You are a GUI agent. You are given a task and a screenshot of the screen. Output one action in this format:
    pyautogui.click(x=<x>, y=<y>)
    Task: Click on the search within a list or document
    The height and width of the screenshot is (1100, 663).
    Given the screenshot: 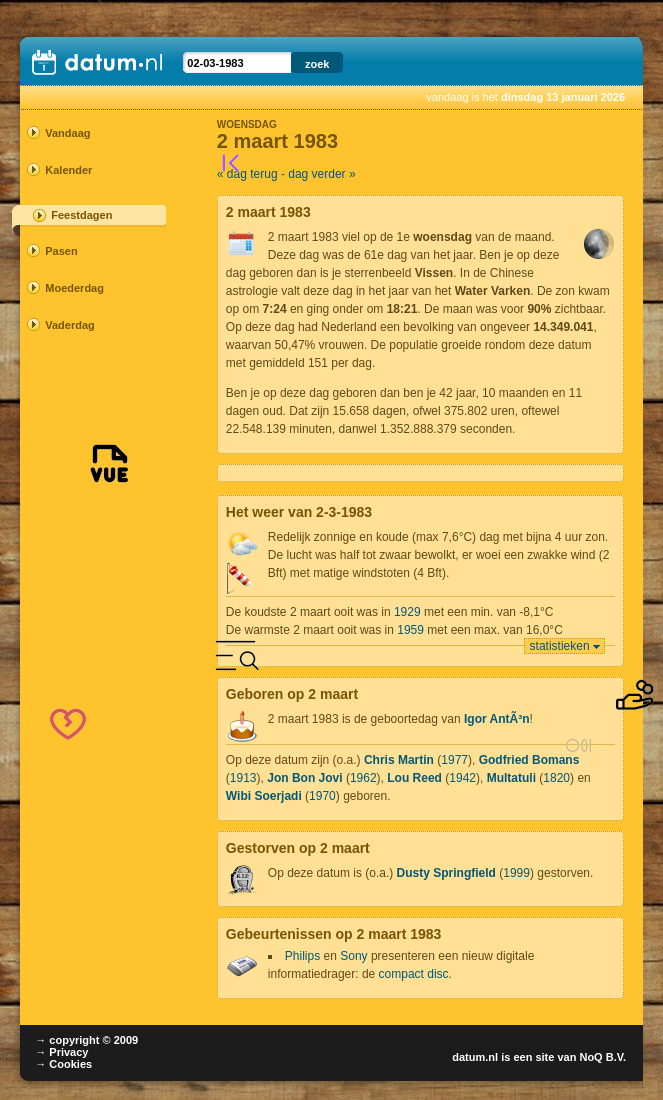 What is the action you would take?
    pyautogui.click(x=235, y=655)
    